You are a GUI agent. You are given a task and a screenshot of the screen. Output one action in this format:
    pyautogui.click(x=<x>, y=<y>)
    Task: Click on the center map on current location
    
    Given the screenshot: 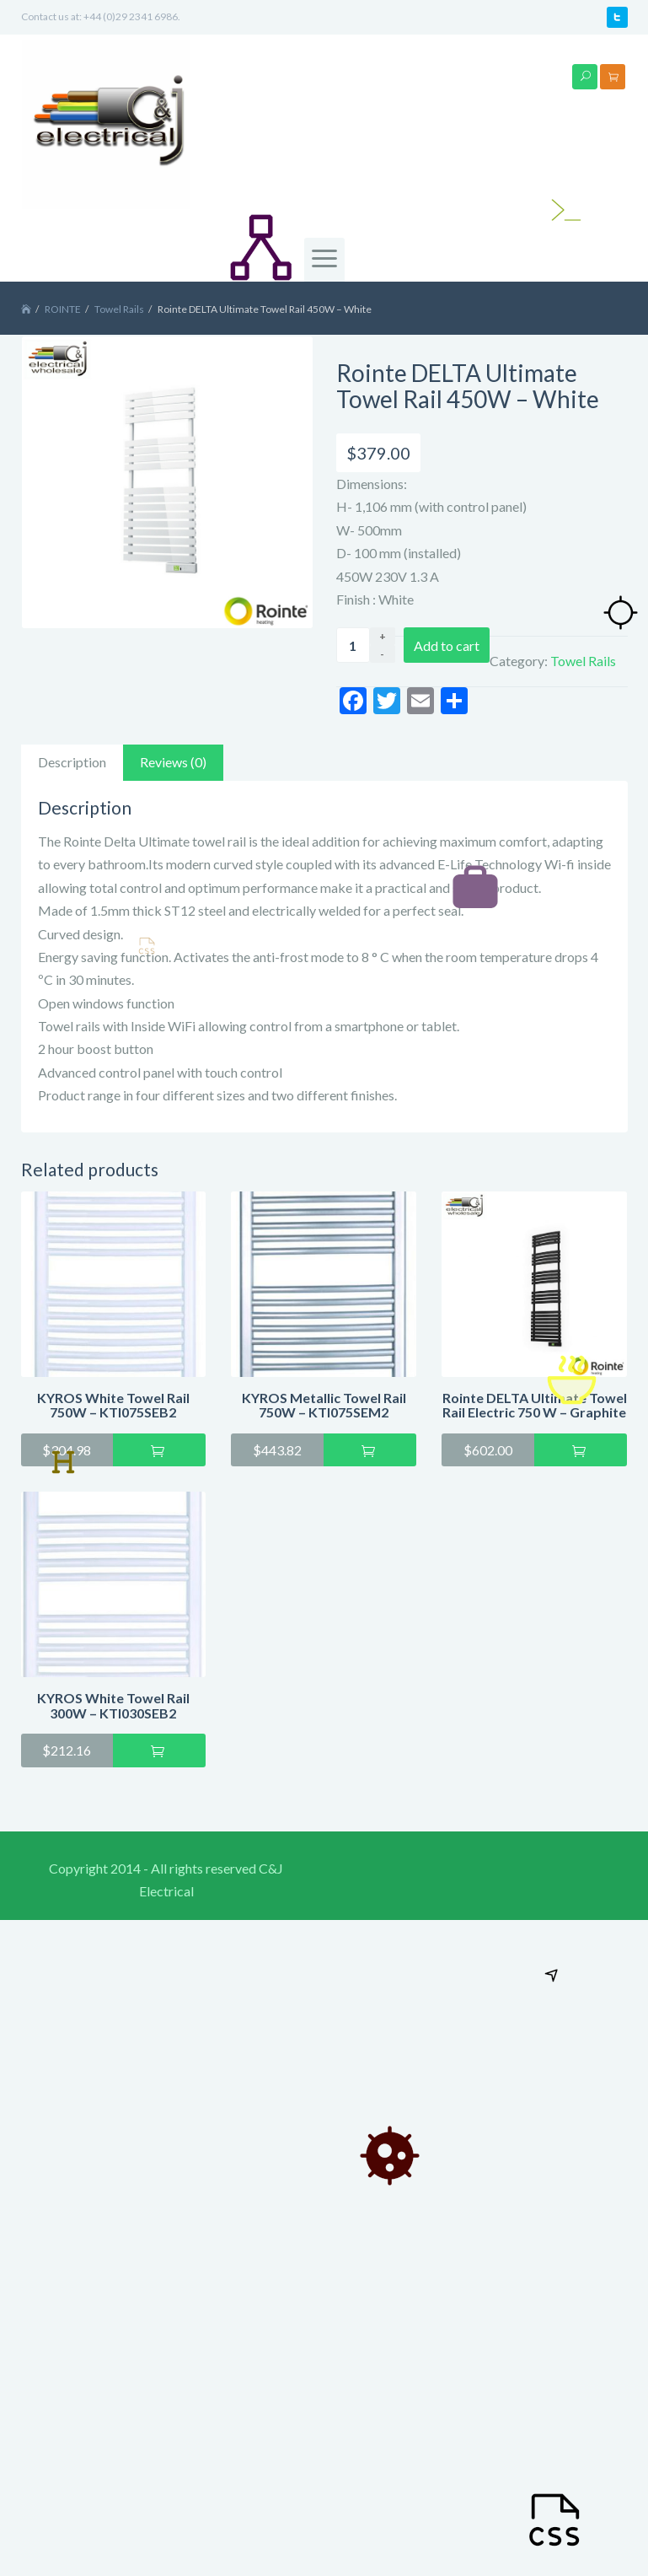 What is the action you would take?
    pyautogui.click(x=620, y=612)
    